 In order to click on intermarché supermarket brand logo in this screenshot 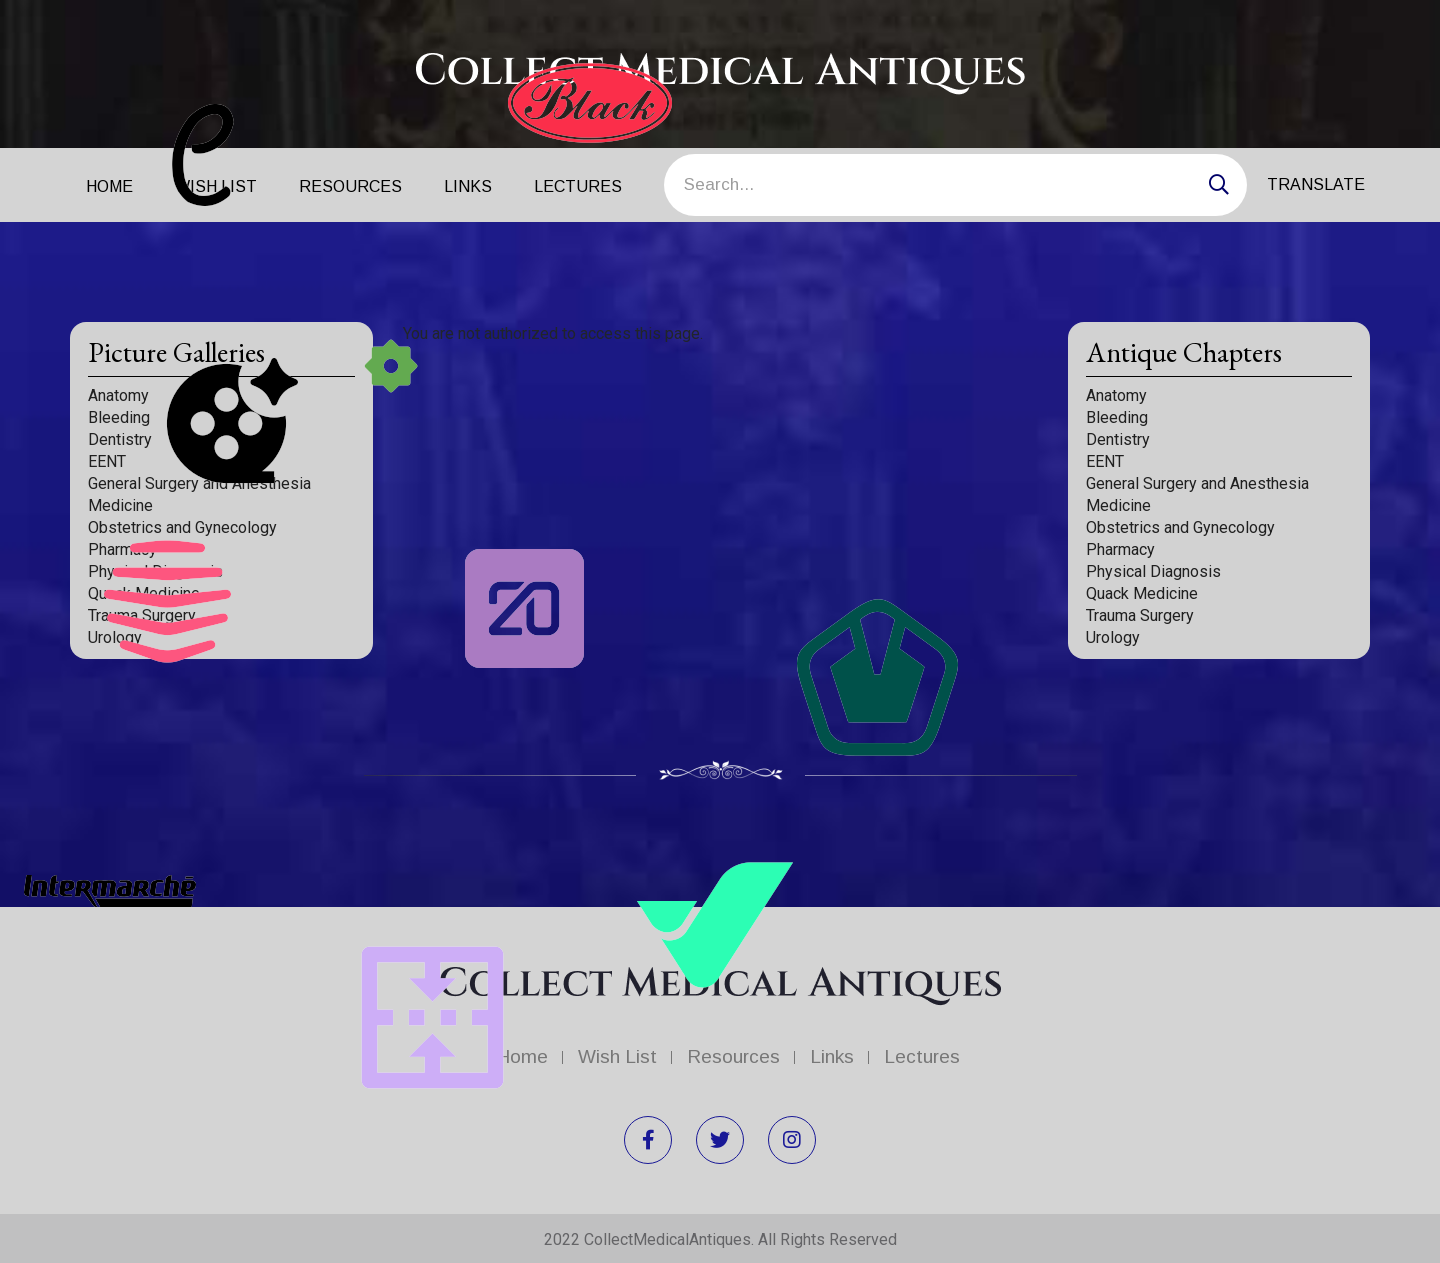, I will do `click(110, 891)`.